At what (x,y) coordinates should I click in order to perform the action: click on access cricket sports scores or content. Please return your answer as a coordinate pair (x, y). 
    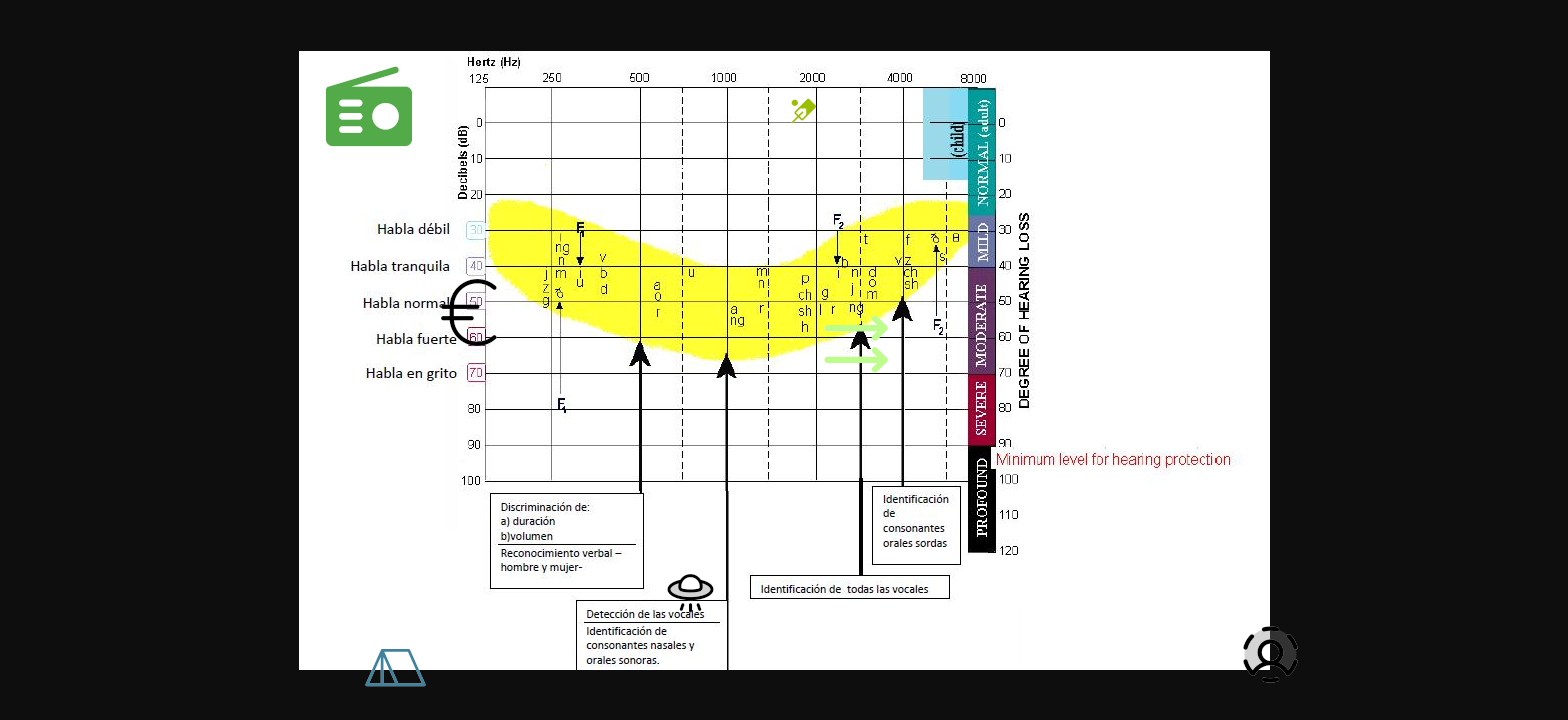
    Looking at the image, I should click on (802, 110).